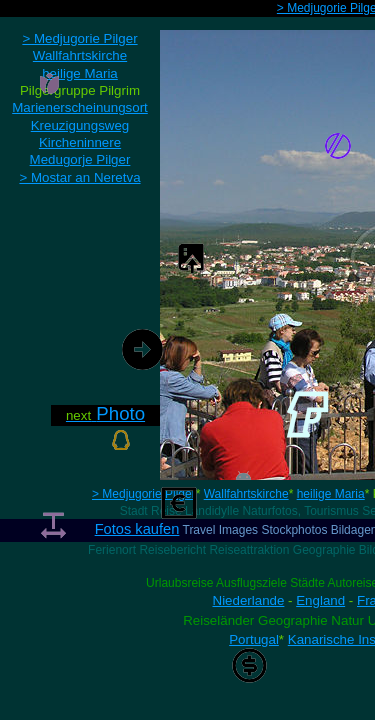  Describe the element at coordinates (49, 83) in the screenshot. I see `access nature or garden-related features` at that location.